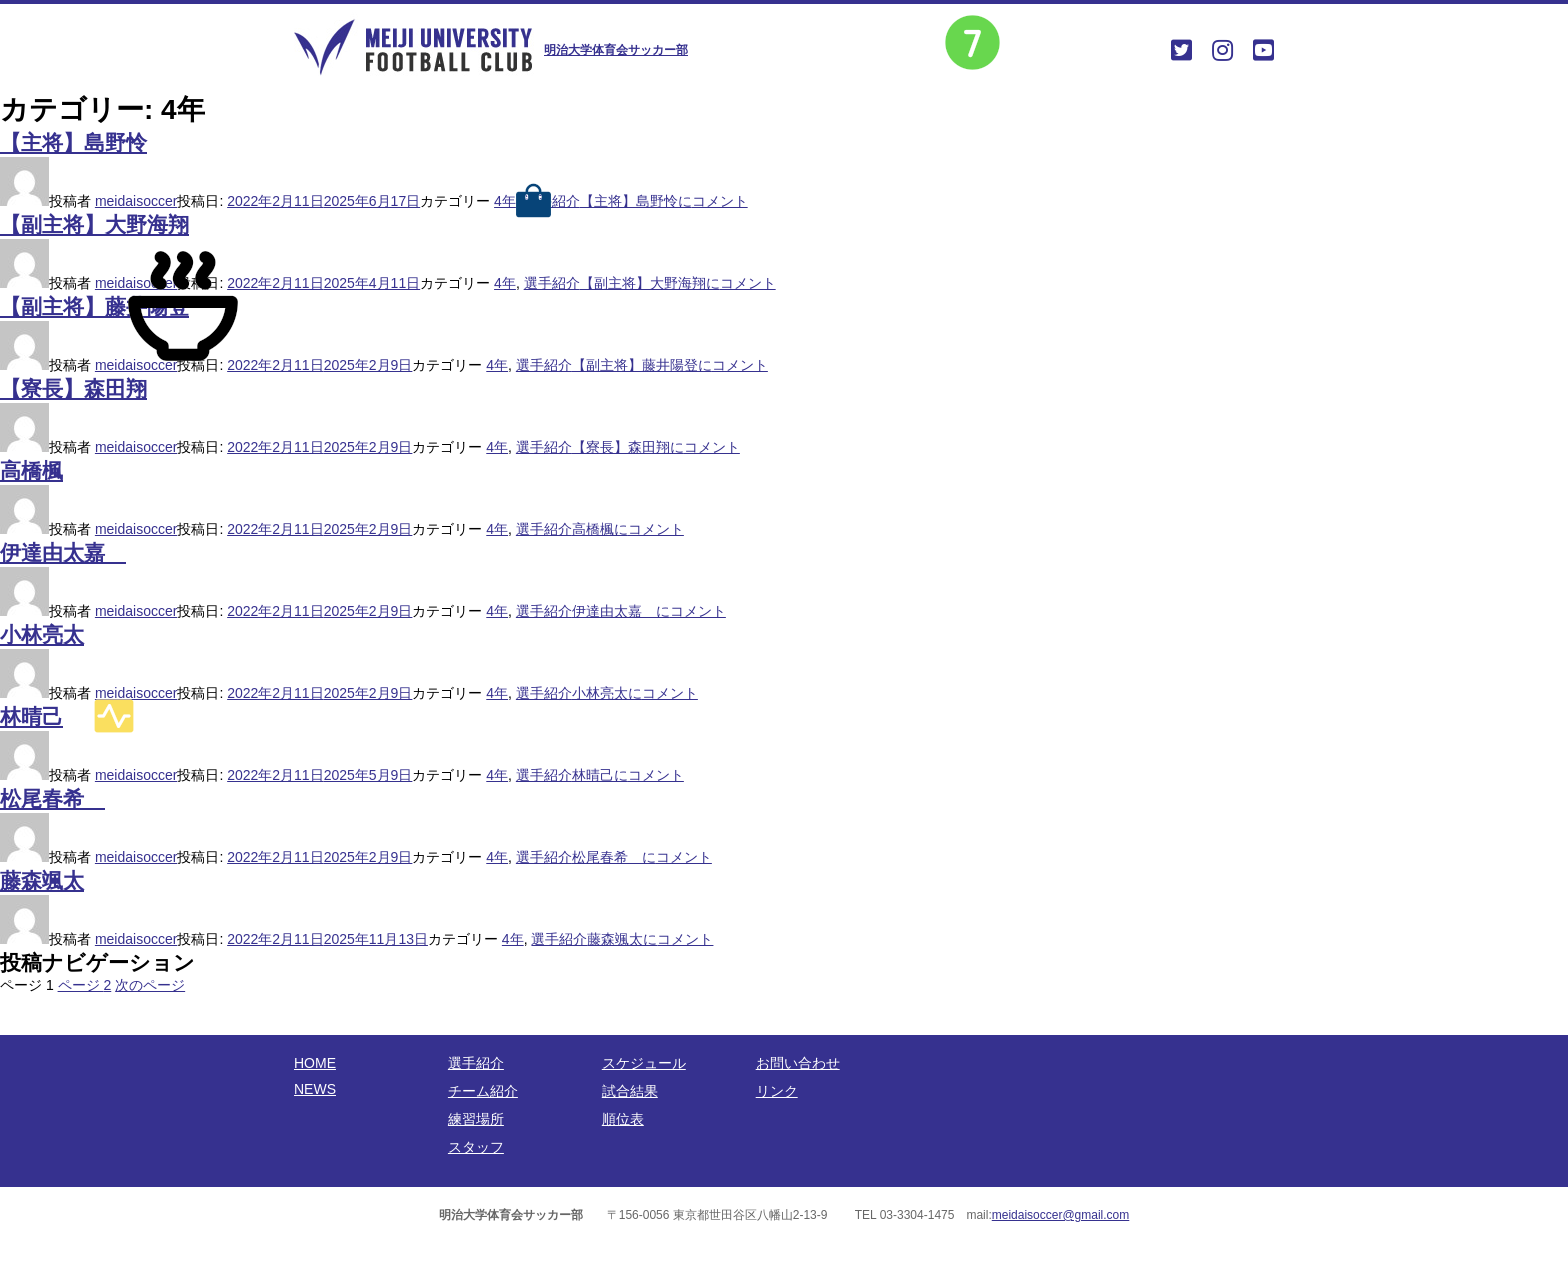  What do you see at coordinates (114, 716) in the screenshot?
I see `view health or heart rate data` at bounding box center [114, 716].